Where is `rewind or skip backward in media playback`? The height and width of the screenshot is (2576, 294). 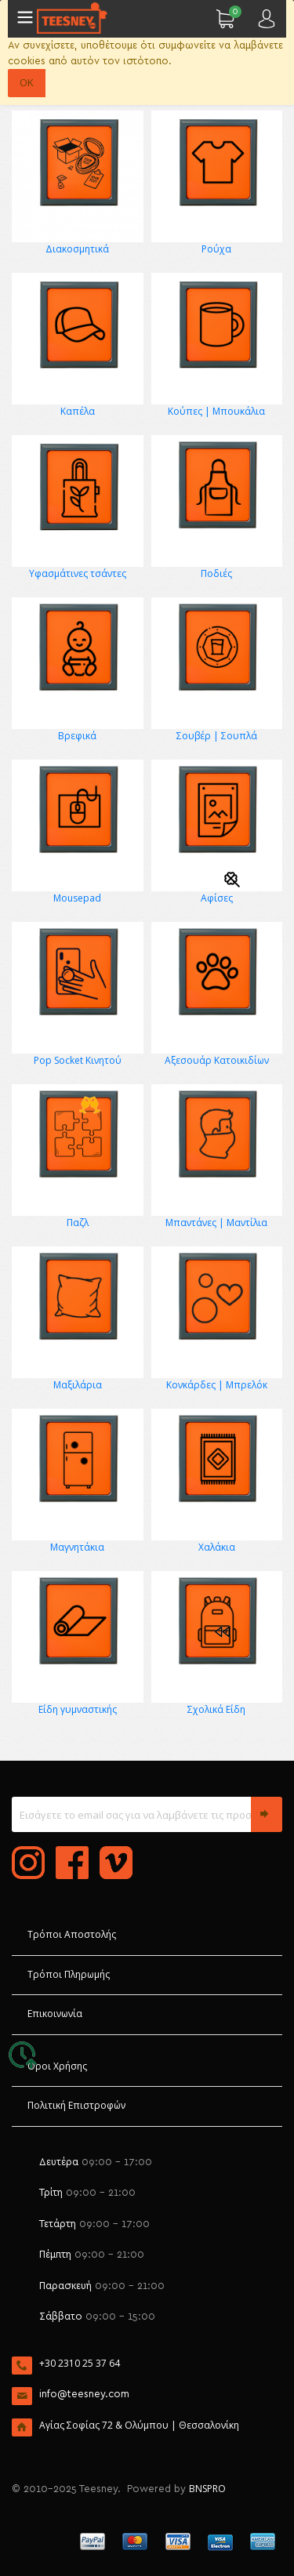 rewind or skip backward in media playback is located at coordinates (222, 1631).